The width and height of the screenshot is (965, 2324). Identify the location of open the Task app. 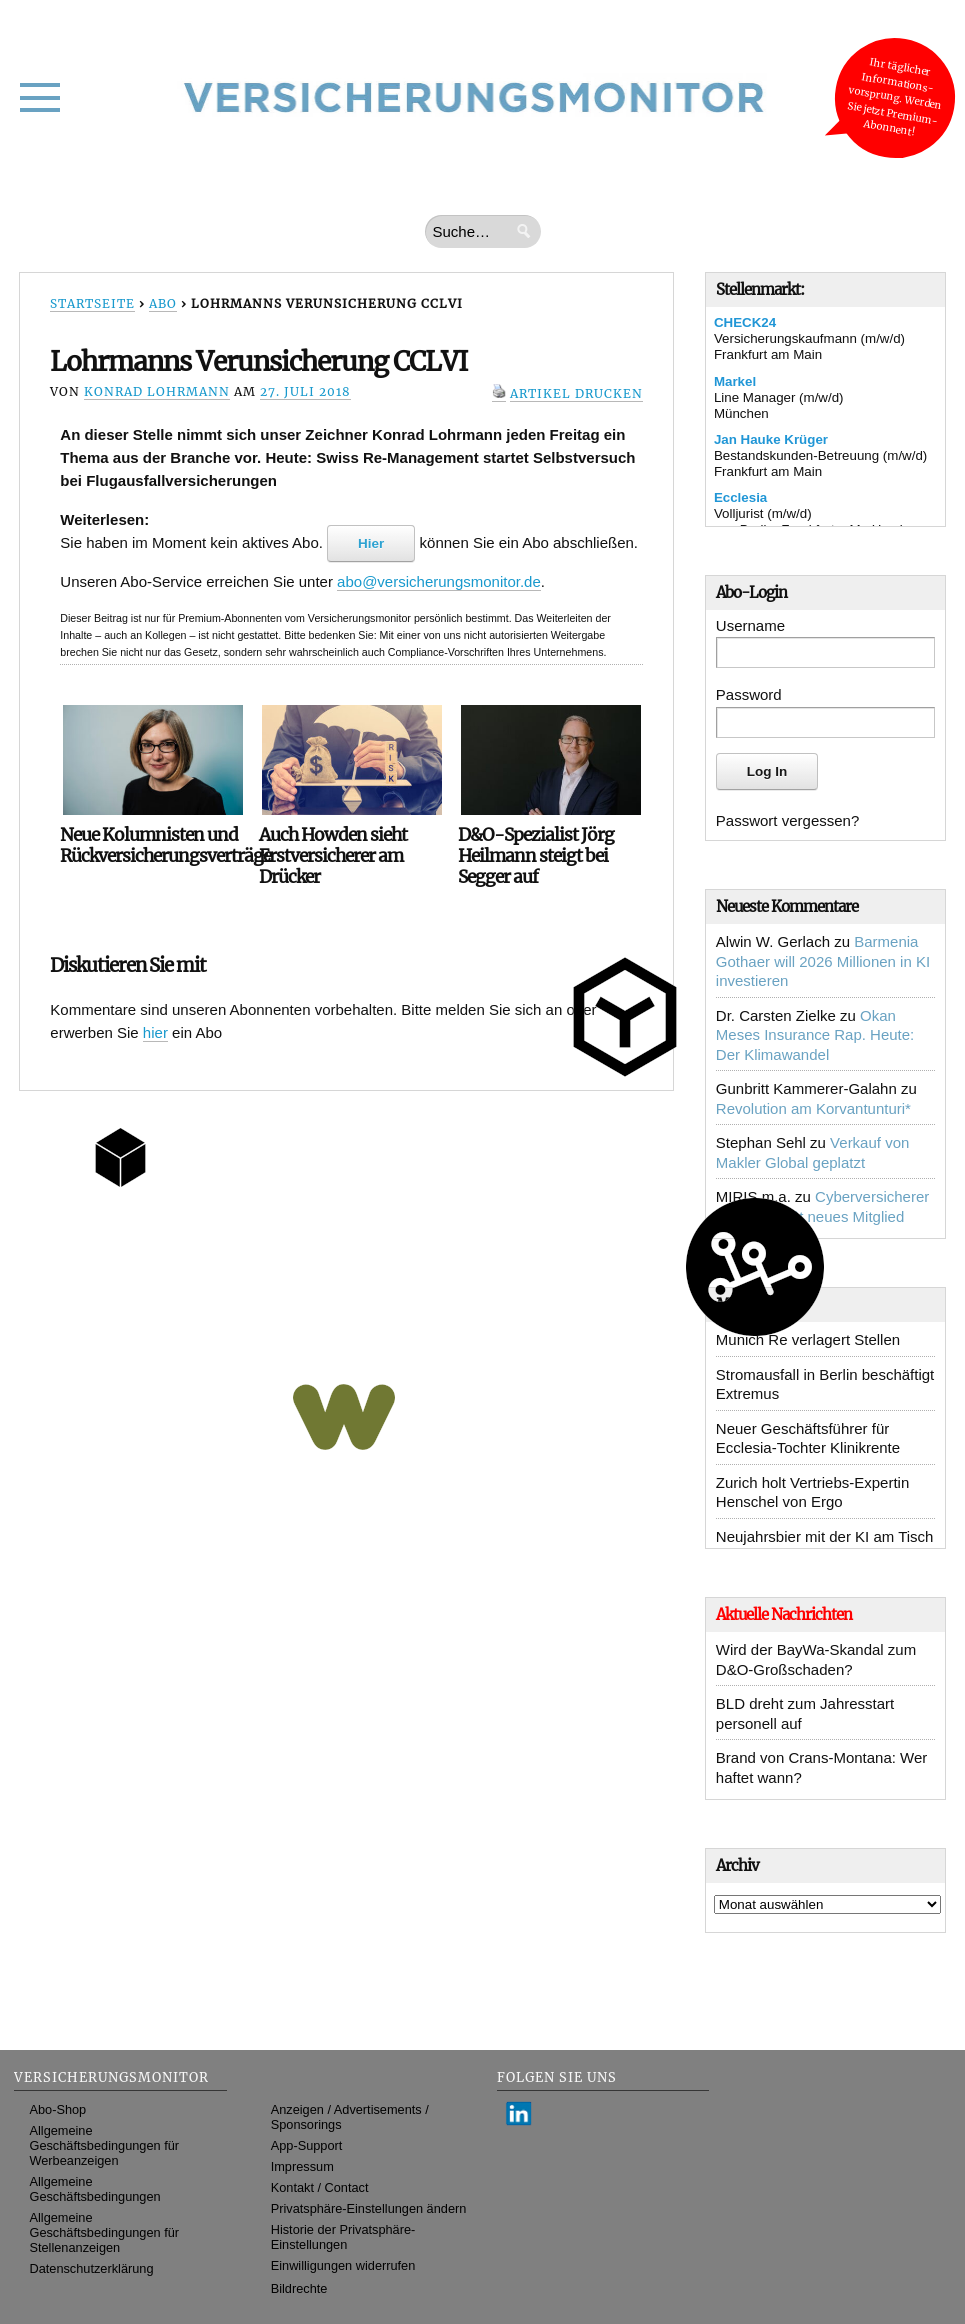
(120, 1157).